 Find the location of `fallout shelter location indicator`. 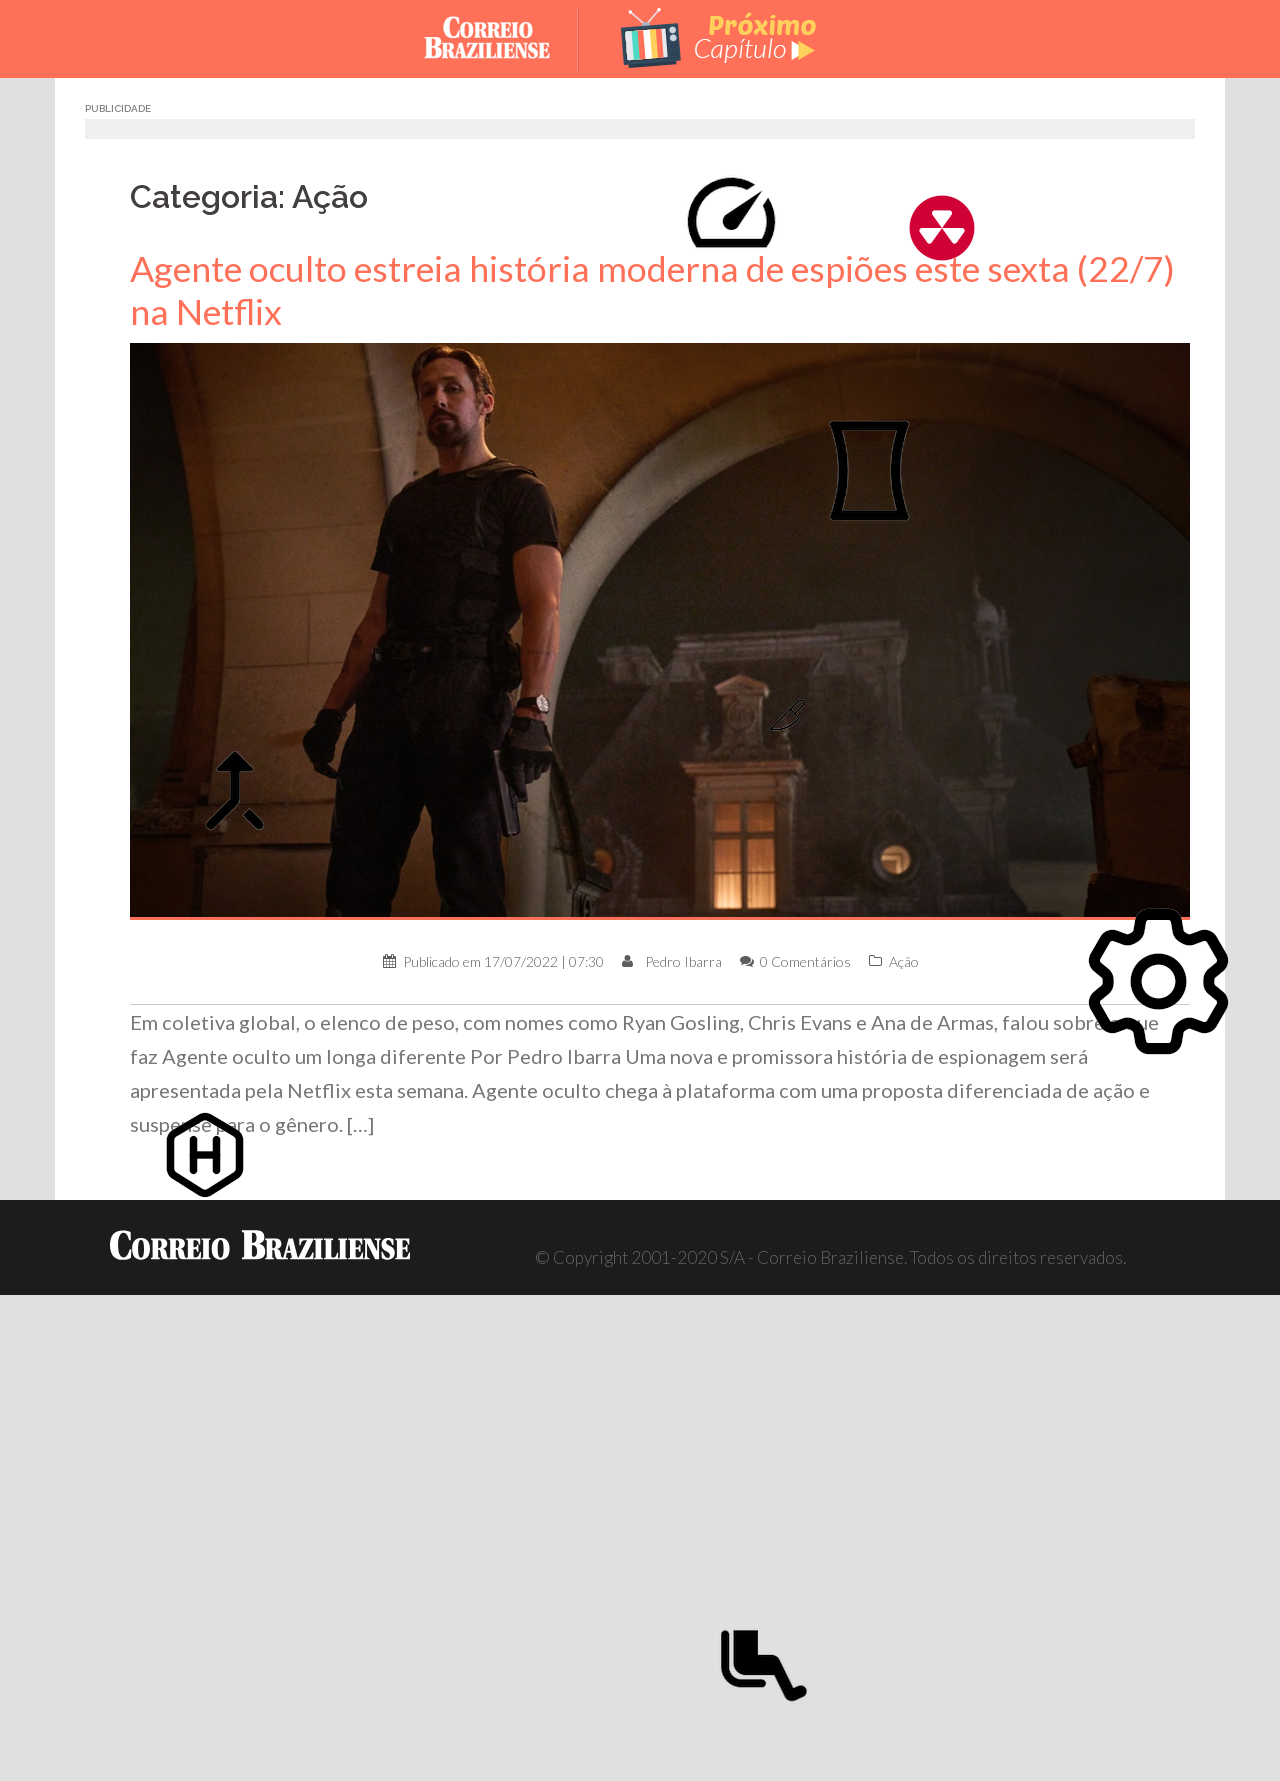

fallout shelter location indicator is located at coordinates (942, 228).